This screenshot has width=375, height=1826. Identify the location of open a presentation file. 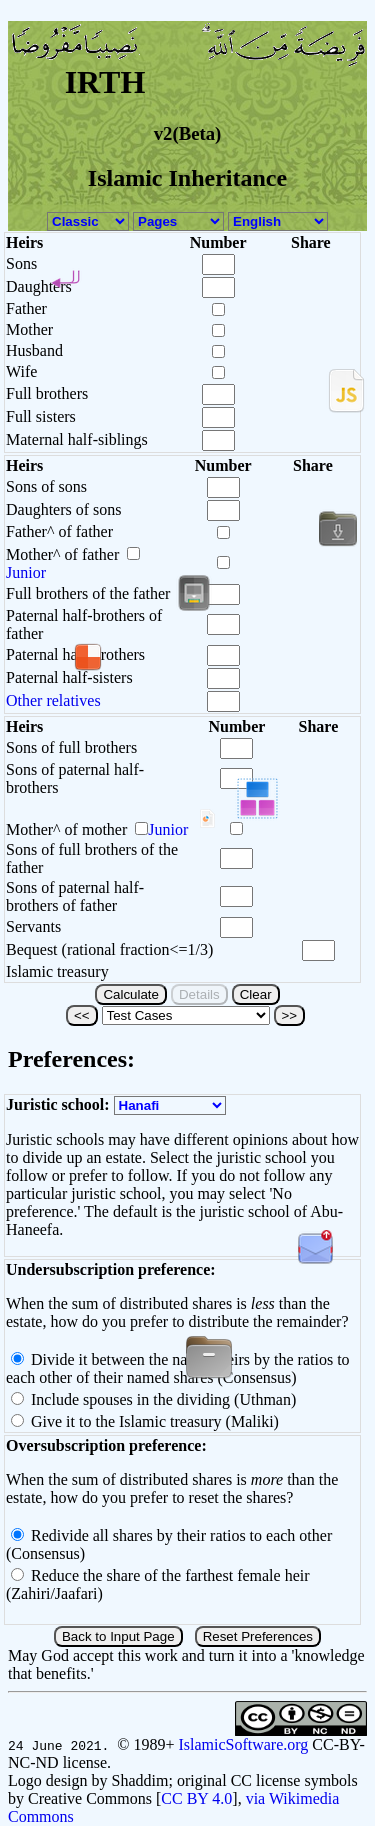
(207, 818).